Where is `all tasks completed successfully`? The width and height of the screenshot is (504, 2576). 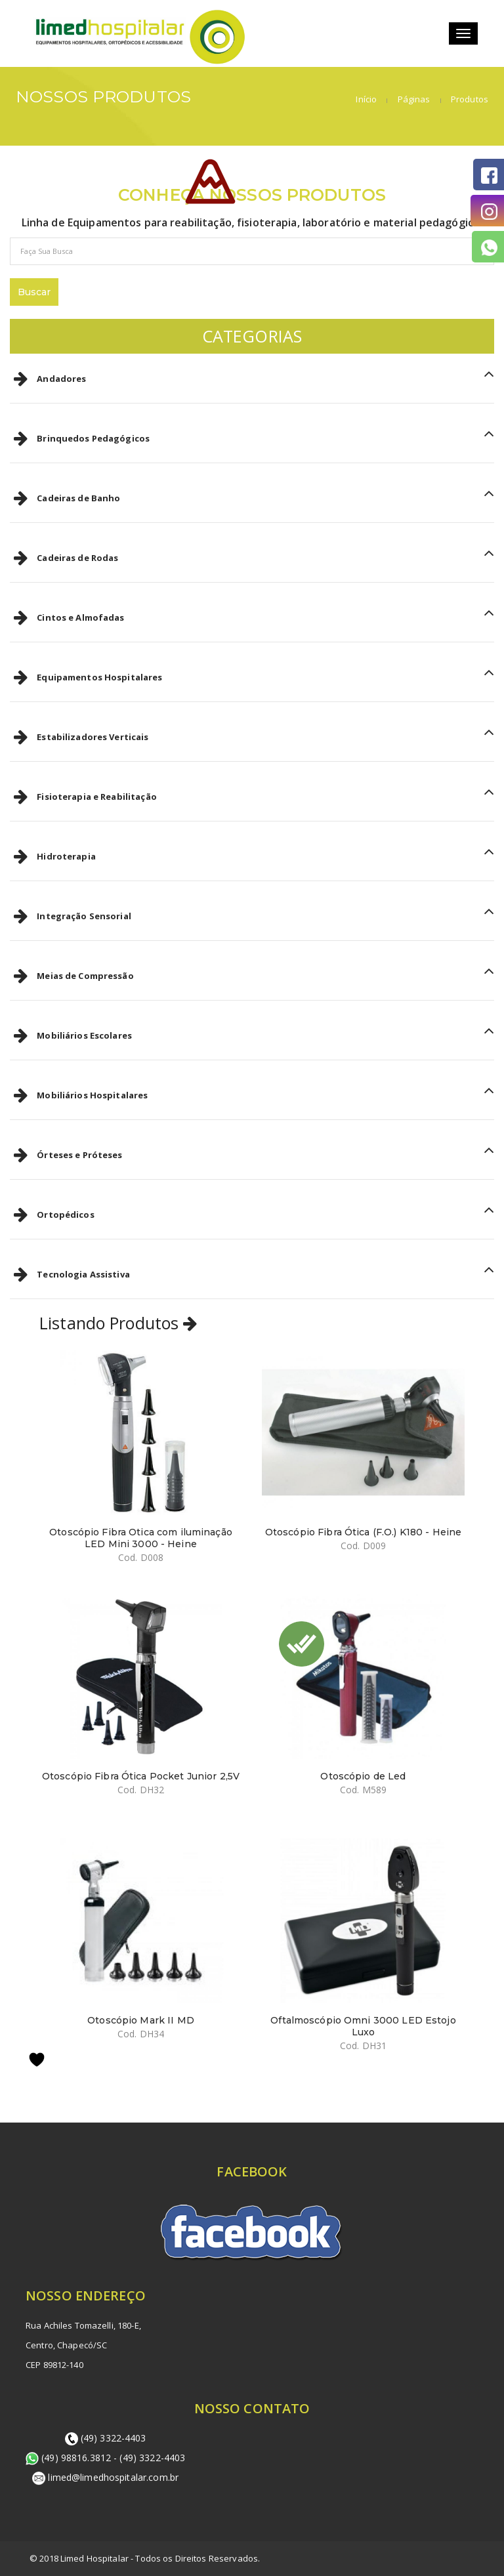 all tasks completed successfully is located at coordinates (301, 1644).